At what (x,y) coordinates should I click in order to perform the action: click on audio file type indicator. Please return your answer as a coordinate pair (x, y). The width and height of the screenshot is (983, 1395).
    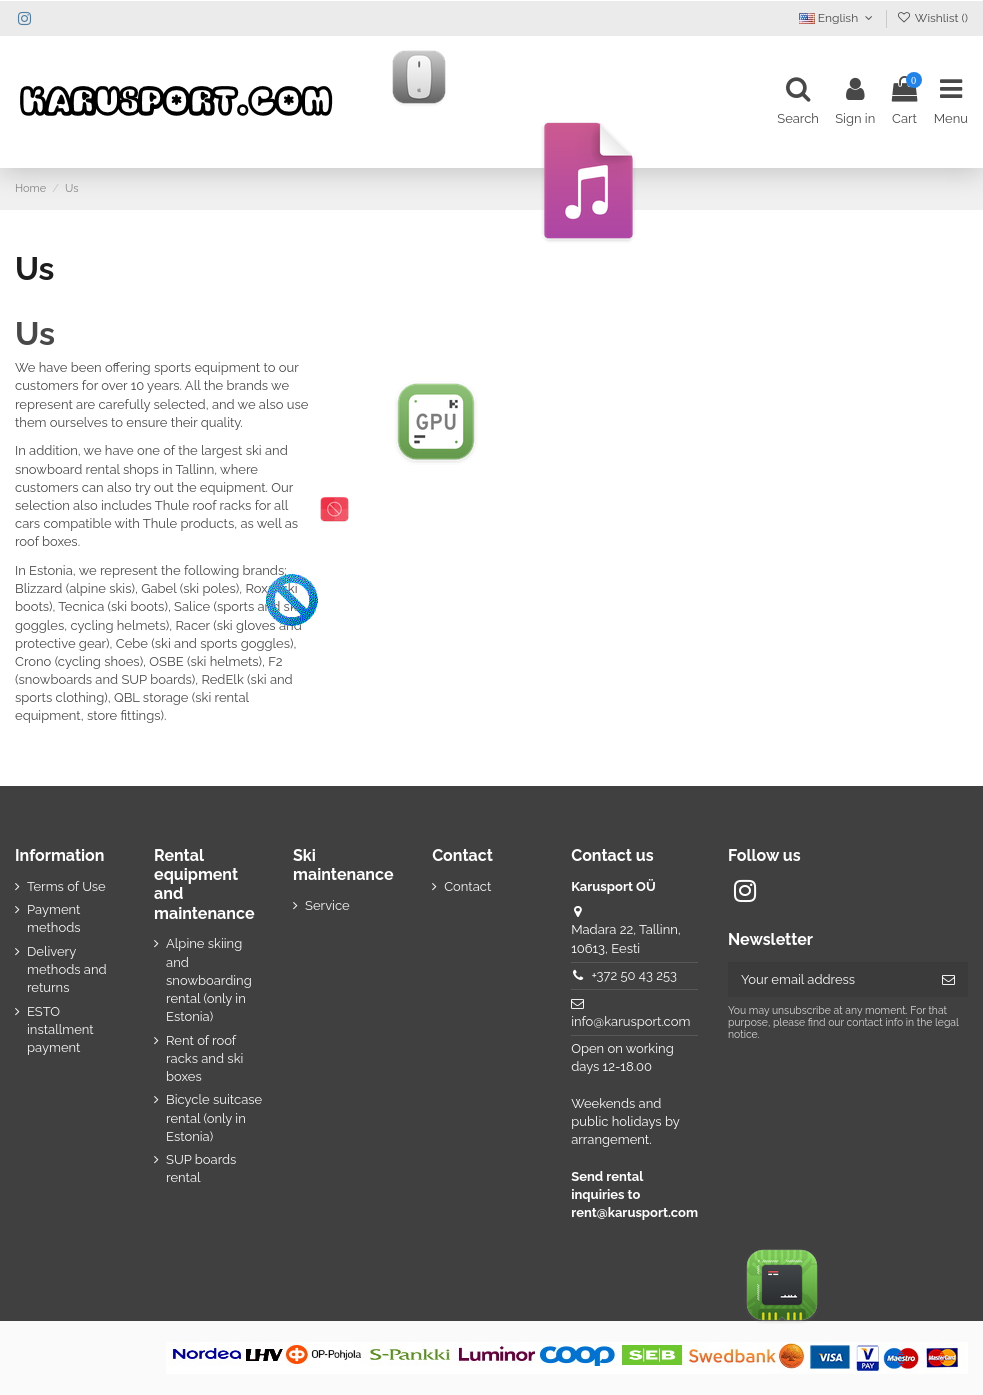
    Looking at the image, I should click on (588, 180).